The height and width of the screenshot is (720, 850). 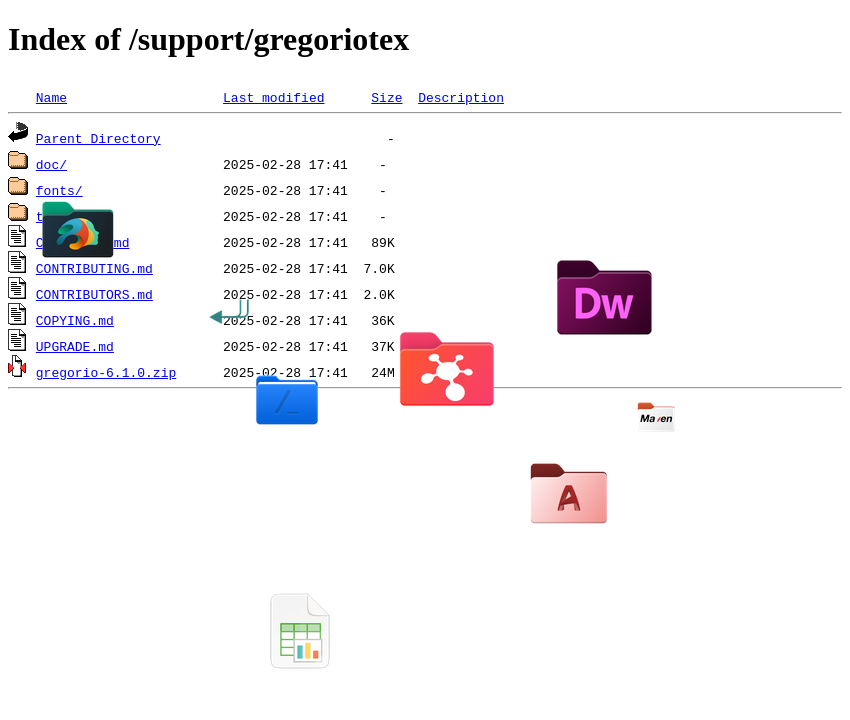 What do you see at coordinates (656, 418) in the screenshot?
I see `folder containing maven project files` at bounding box center [656, 418].